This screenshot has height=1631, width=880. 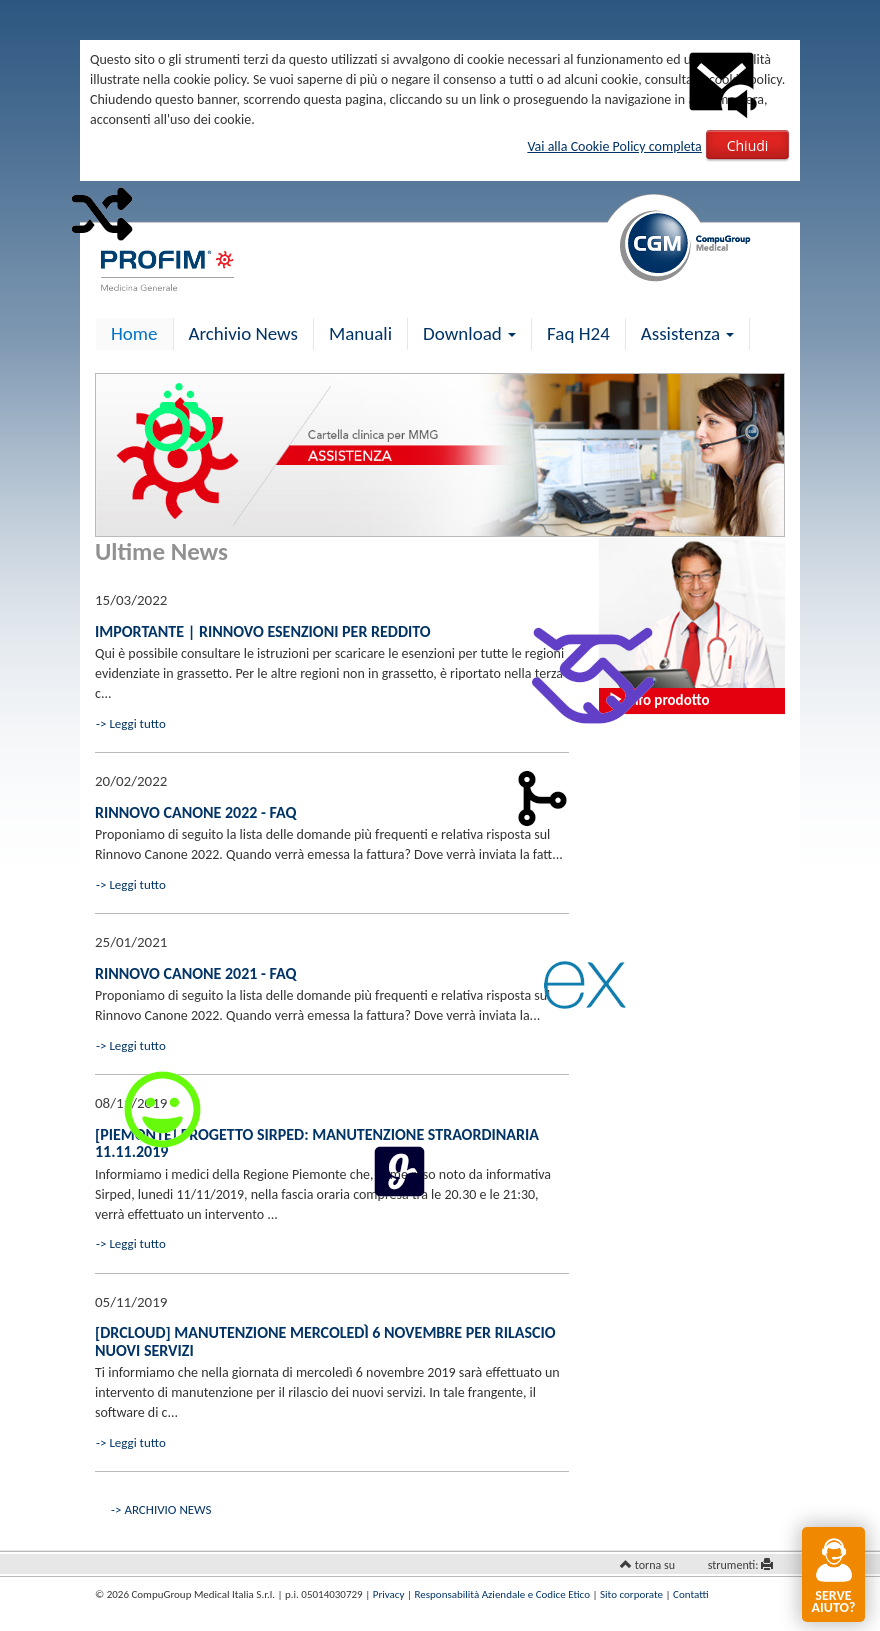 What do you see at coordinates (102, 214) in the screenshot?
I see `shuffle playlist or queue` at bounding box center [102, 214].